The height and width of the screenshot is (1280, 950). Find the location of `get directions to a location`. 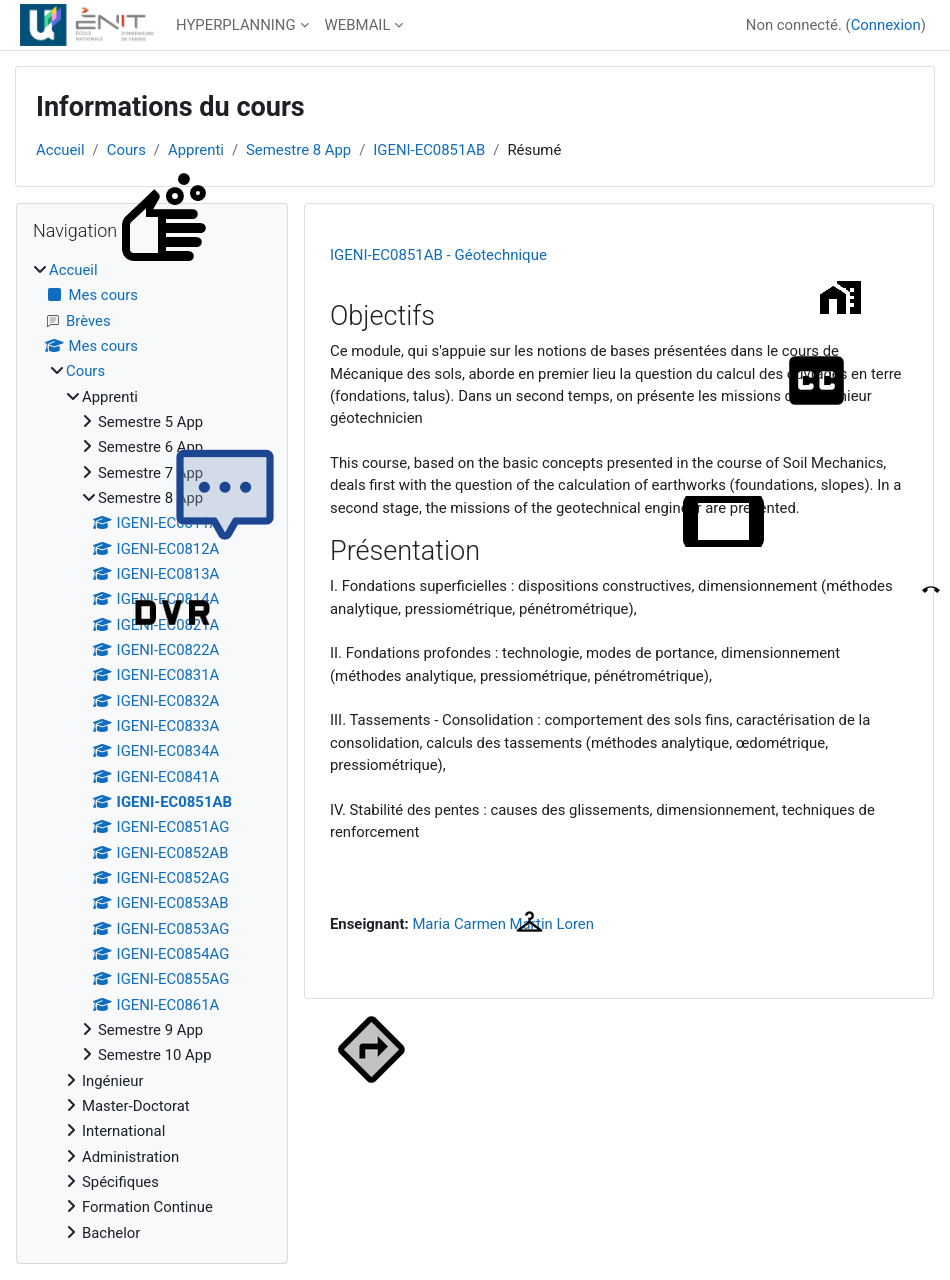

get directions to a location is located at coordinates (371, 1049).